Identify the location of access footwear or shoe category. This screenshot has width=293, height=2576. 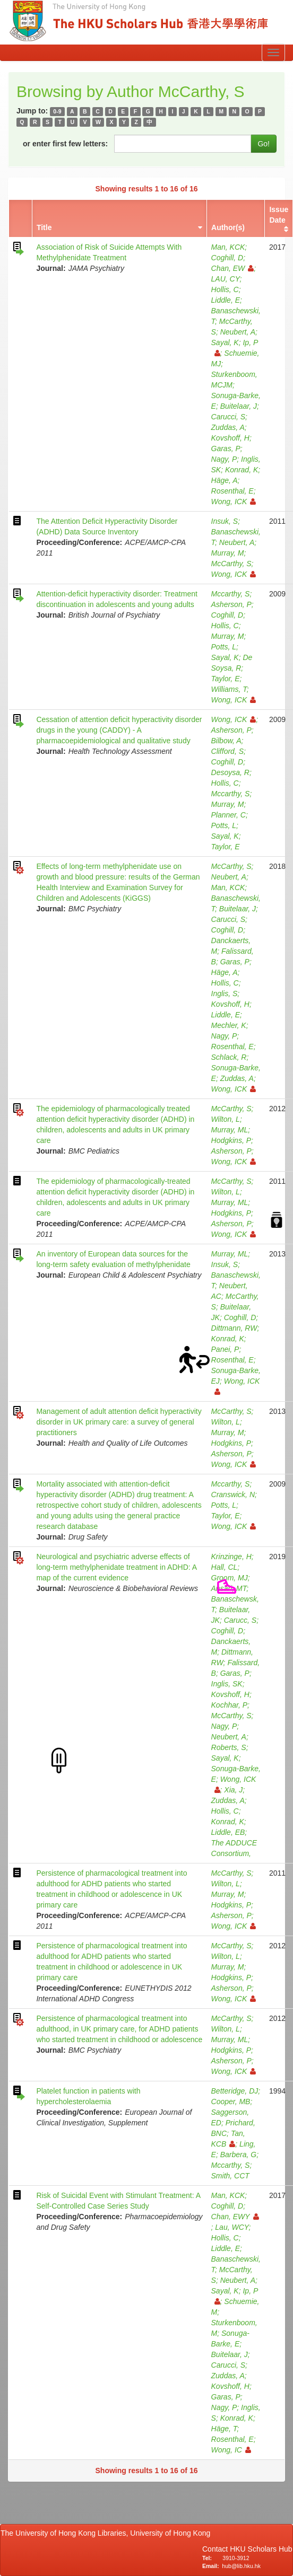
(226, 1587).